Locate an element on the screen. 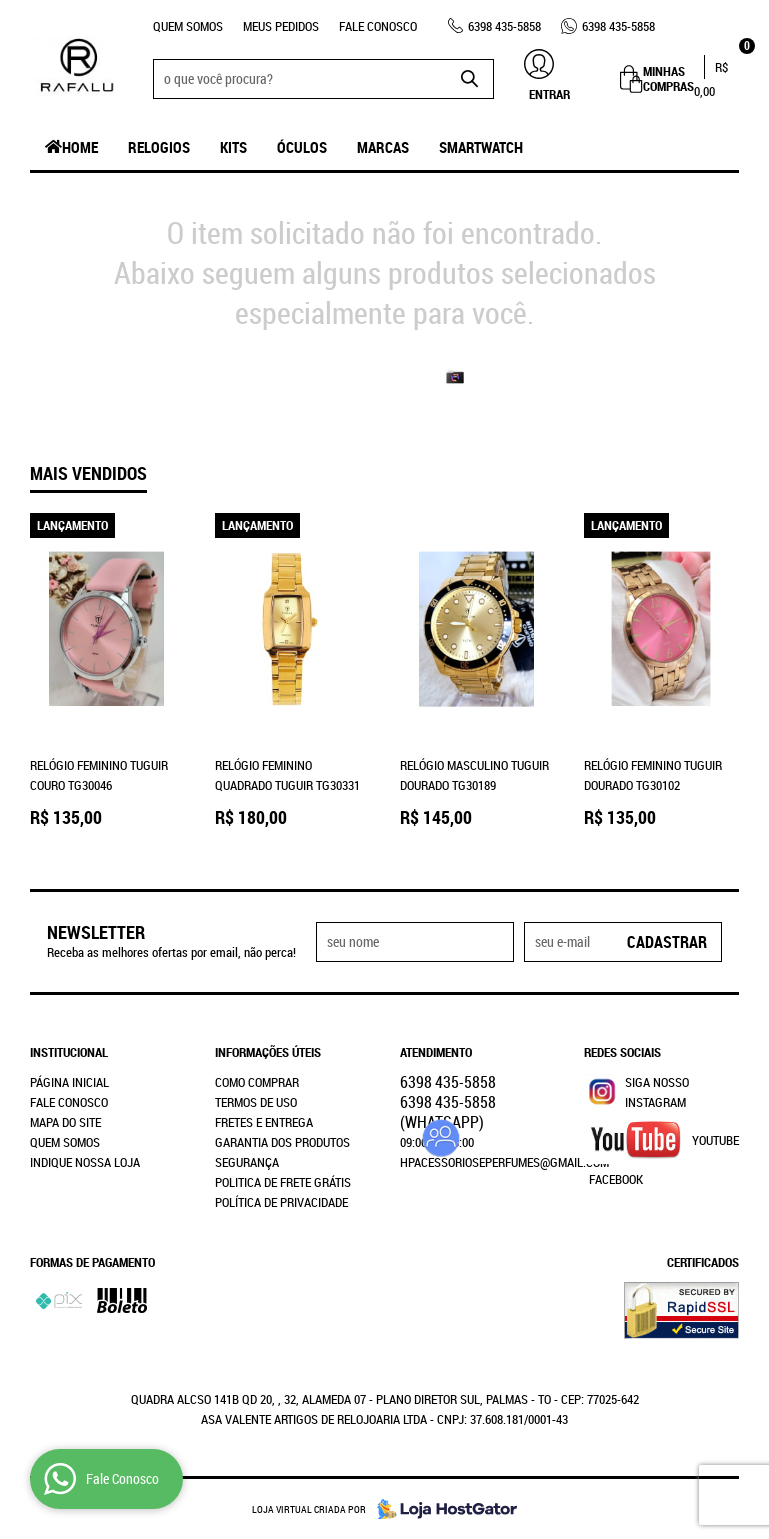 This screenshot has width=769, height=1539. open JetBrains dotMemory project folder is located at coordinates (455, 377).